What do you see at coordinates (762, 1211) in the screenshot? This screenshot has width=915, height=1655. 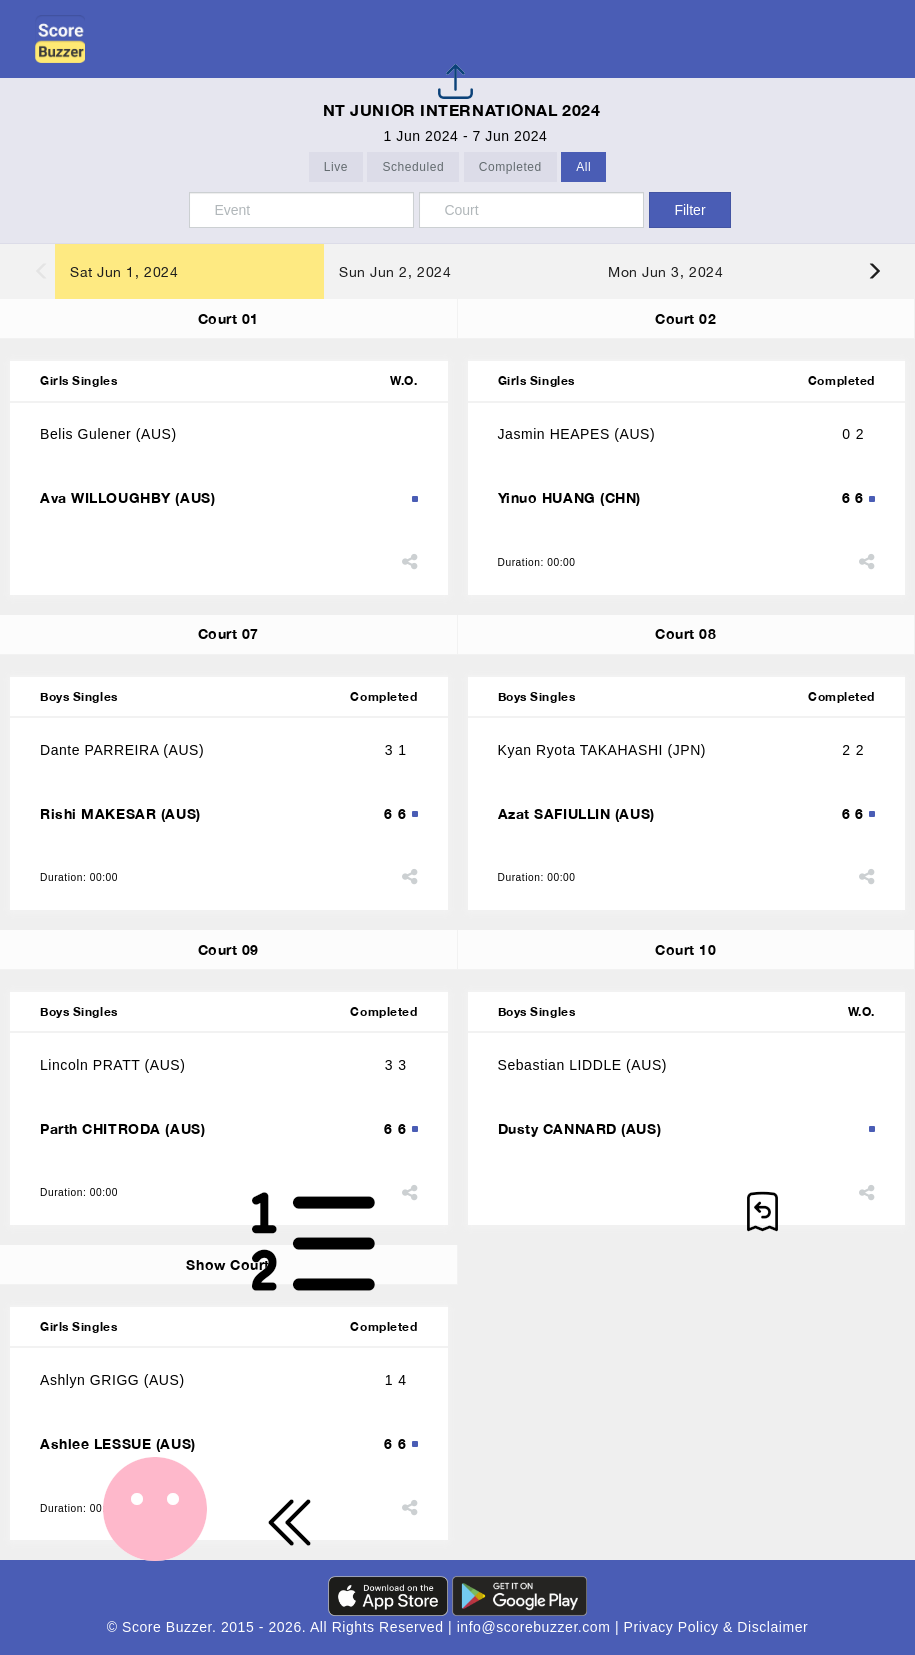 I see `request a refund for a purchase` at bounding box center [762, 1211].